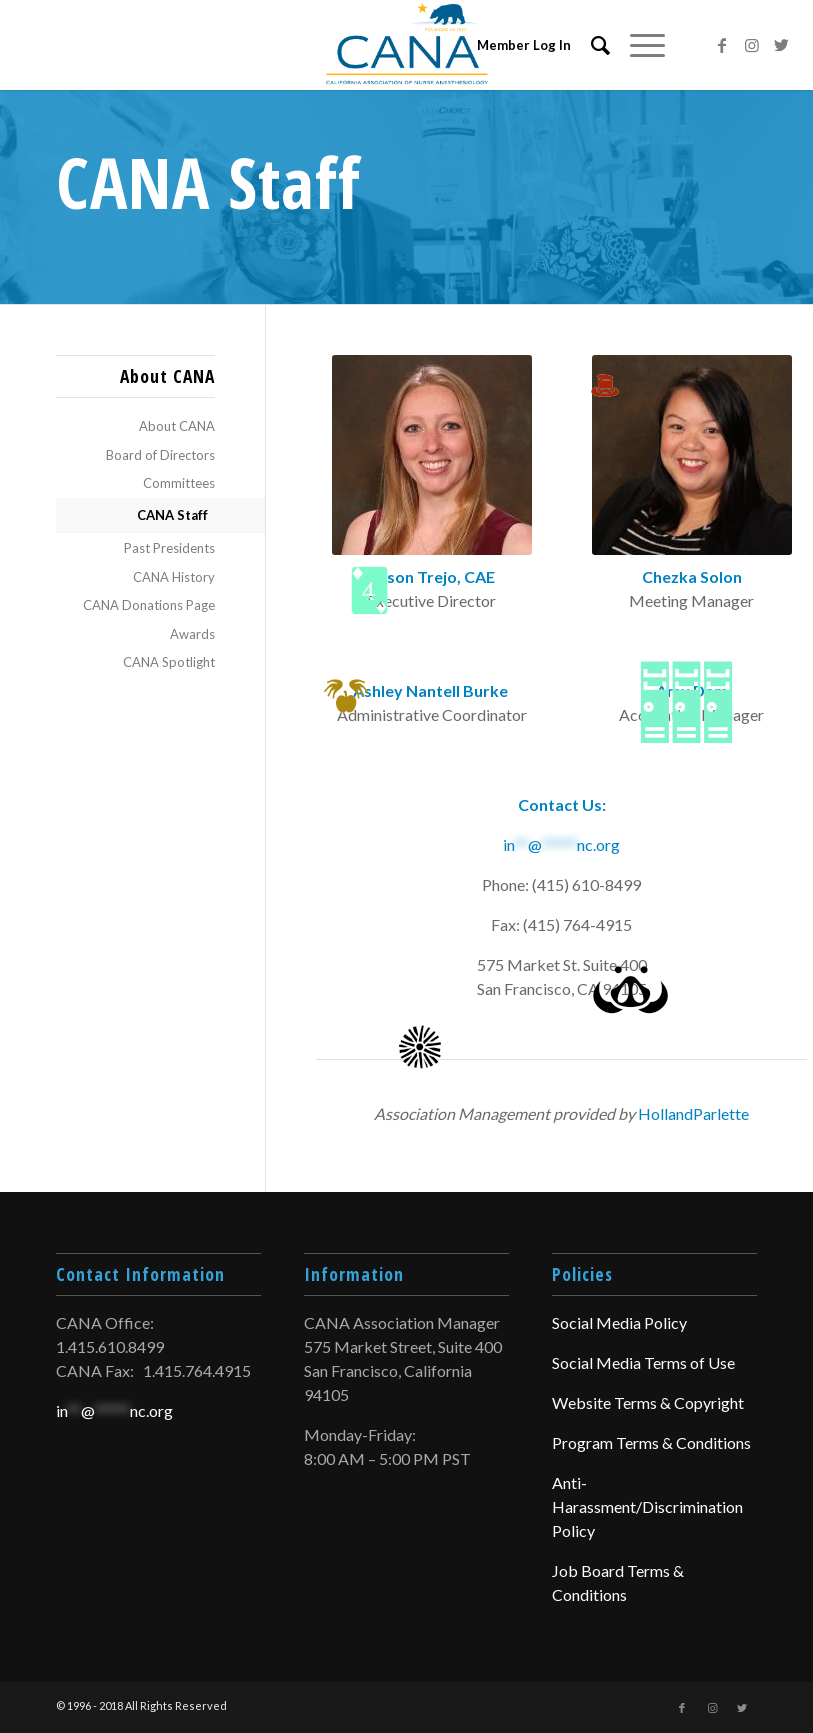 The image size is (813, 1733). What do you see at coordinates (346, 694) in the screenshot?
I see `indicates a trap or deceptive reward in gameplay` at bounding box center [346, 694].